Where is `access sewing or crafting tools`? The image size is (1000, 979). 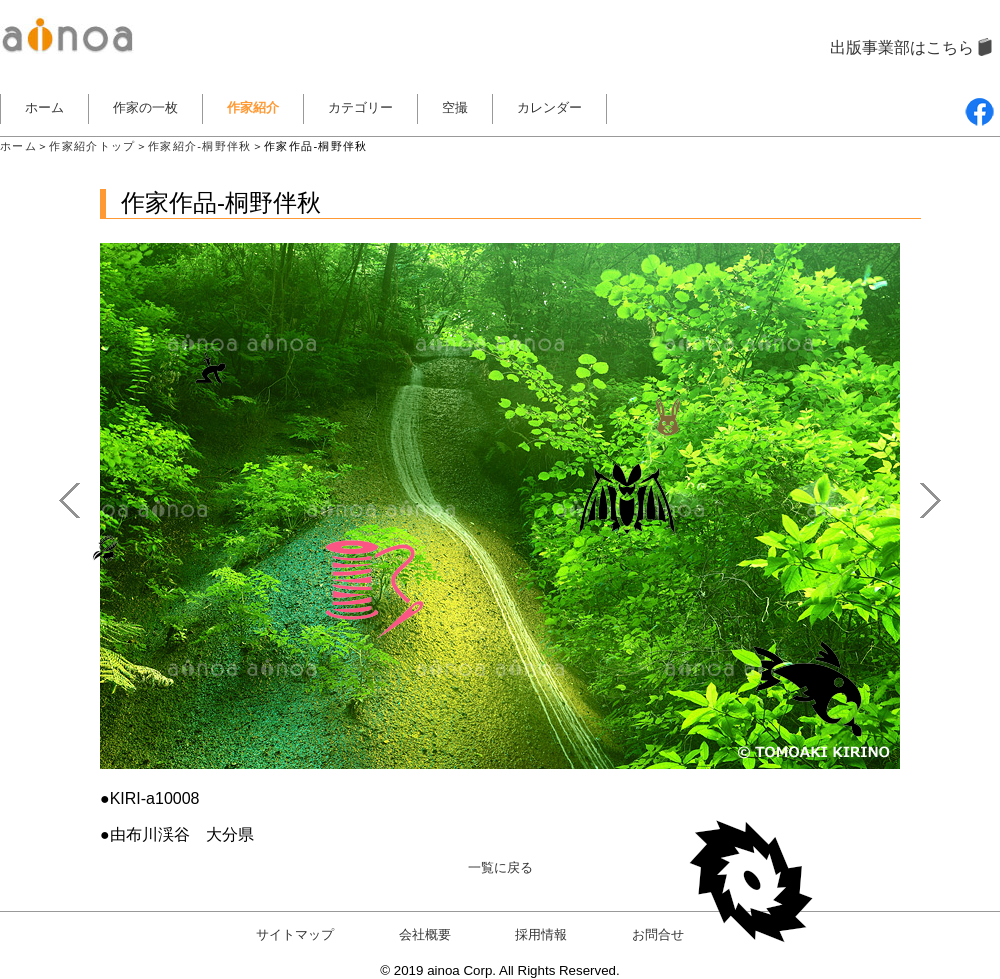
access sewing or crafting tools is located at coordinates (374, 585).